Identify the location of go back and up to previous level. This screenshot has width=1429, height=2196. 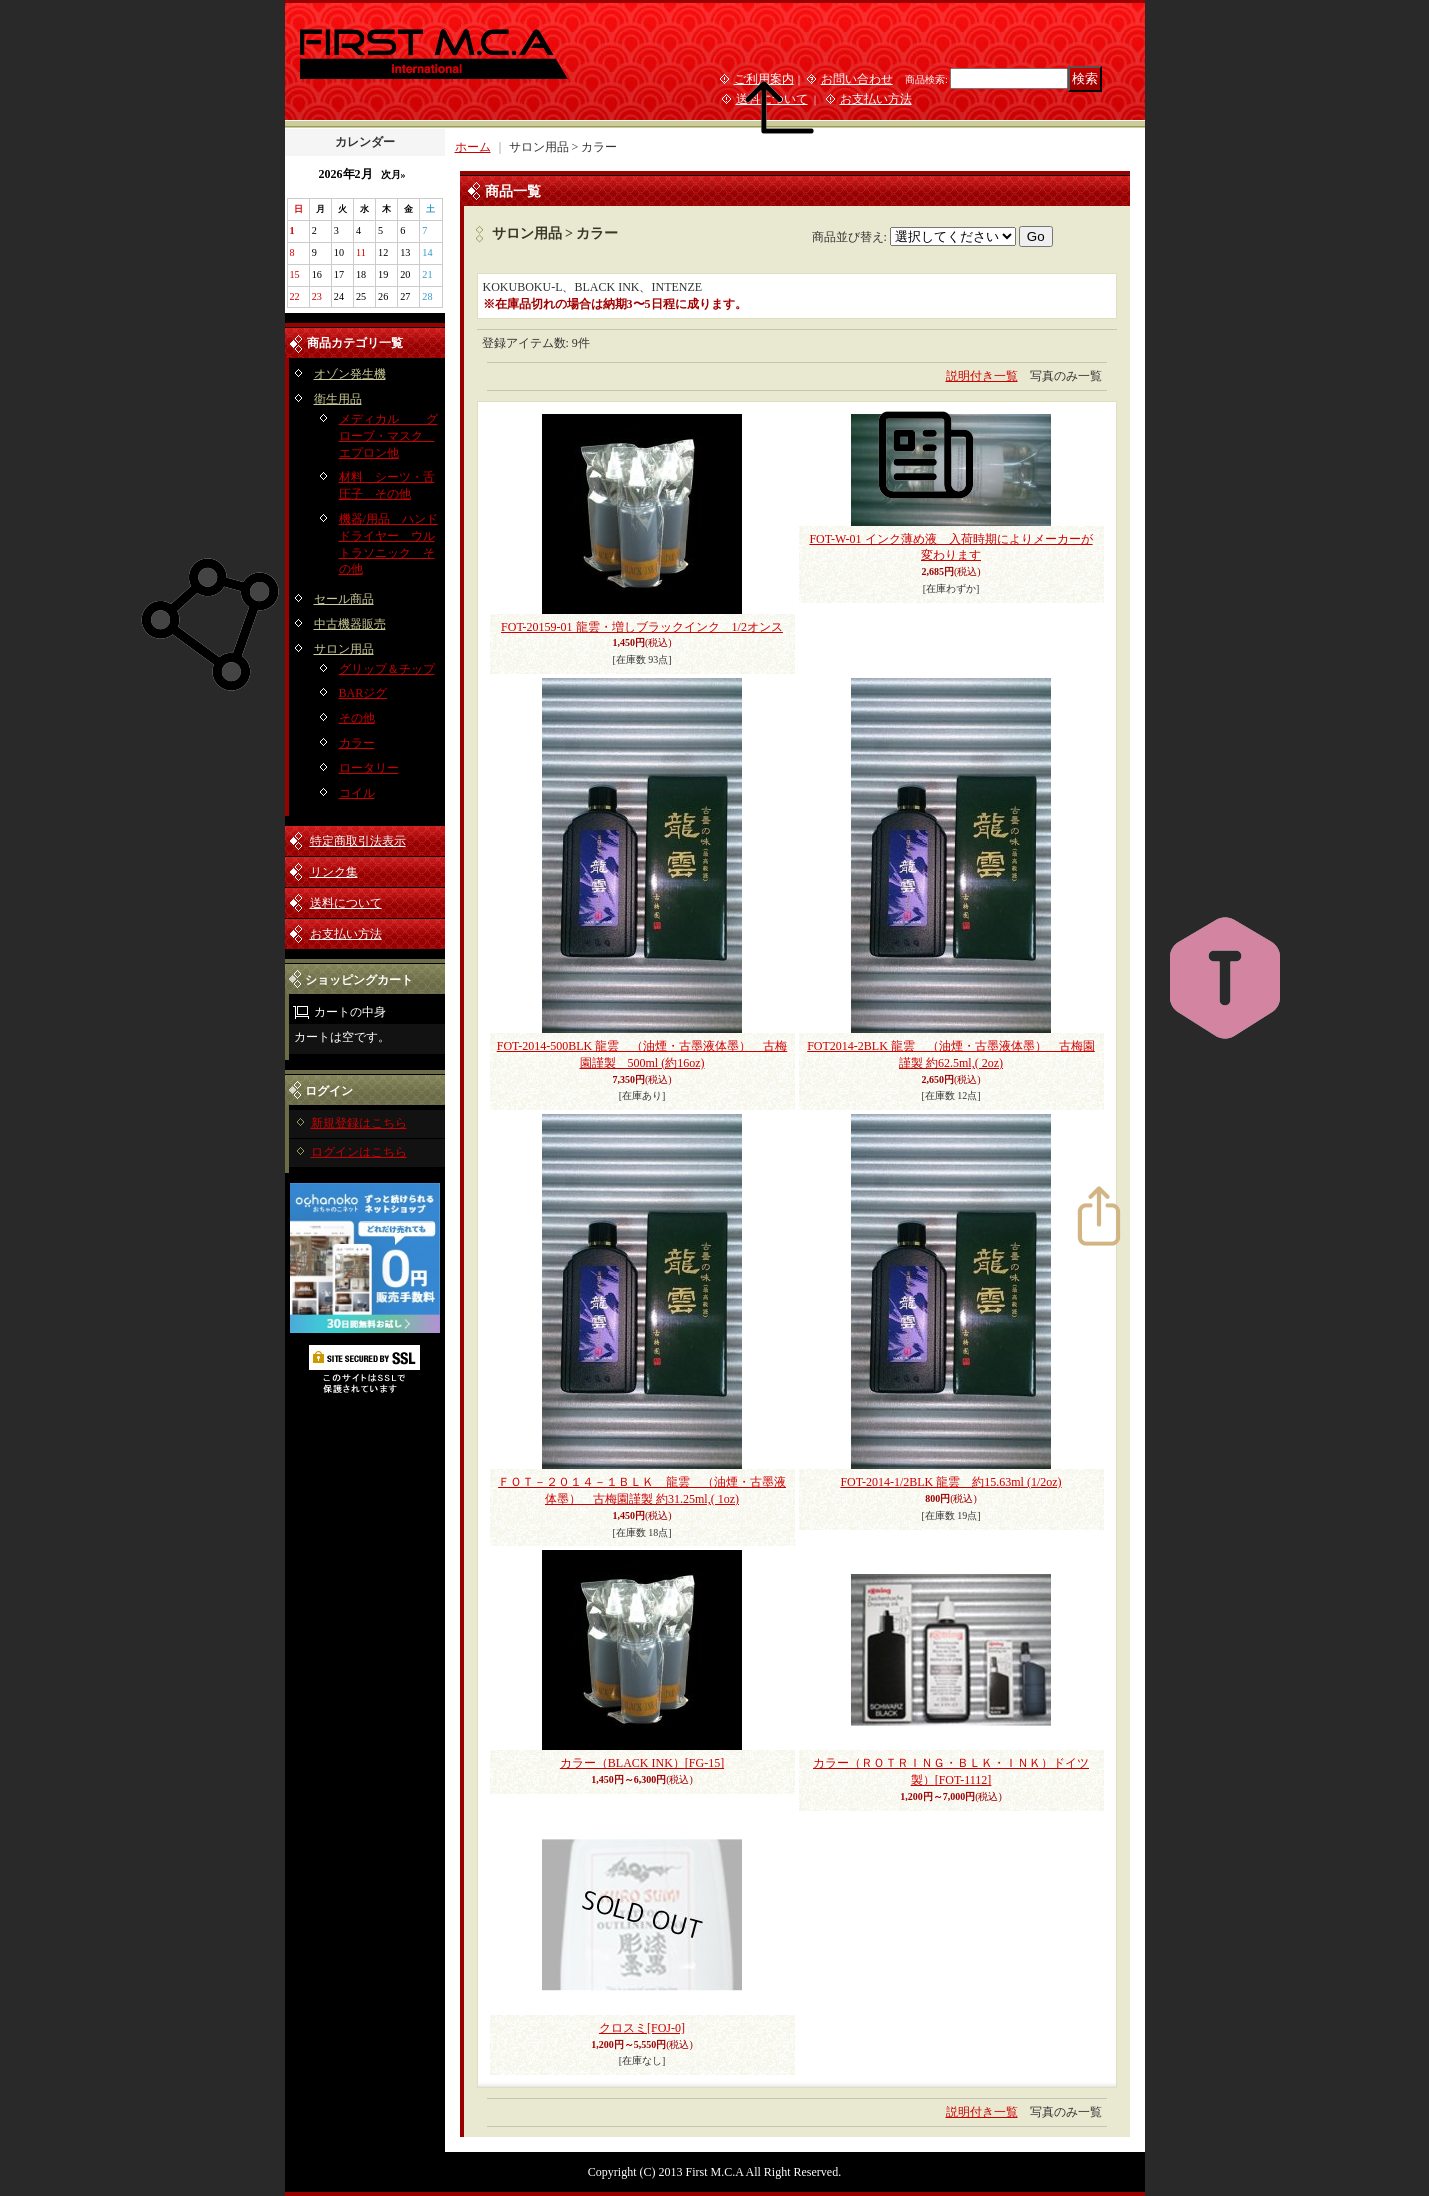
(777, 110).